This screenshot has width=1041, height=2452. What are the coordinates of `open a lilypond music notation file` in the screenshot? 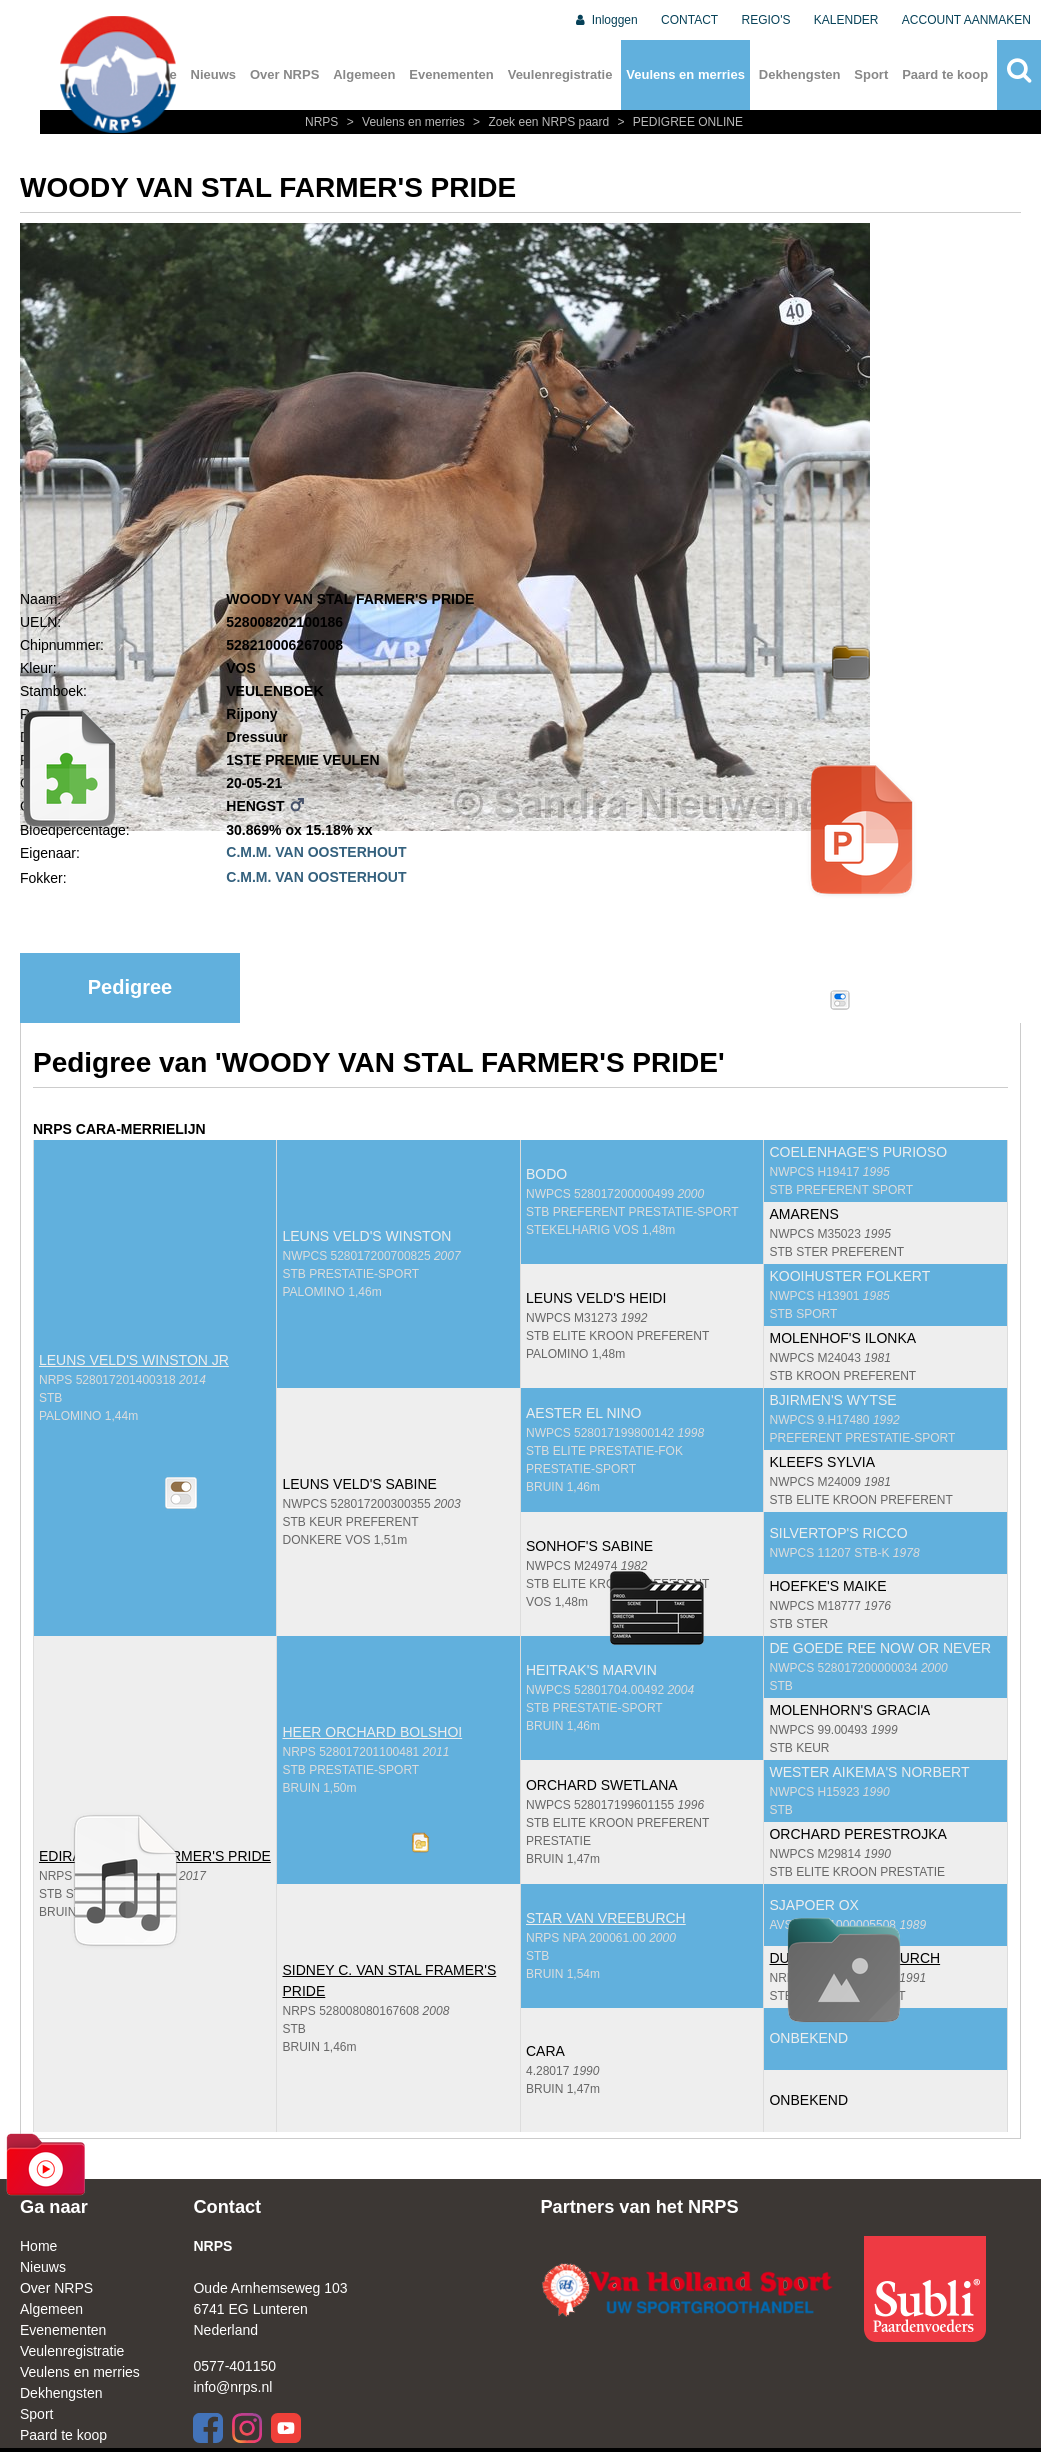 It's located at (125, 1880).